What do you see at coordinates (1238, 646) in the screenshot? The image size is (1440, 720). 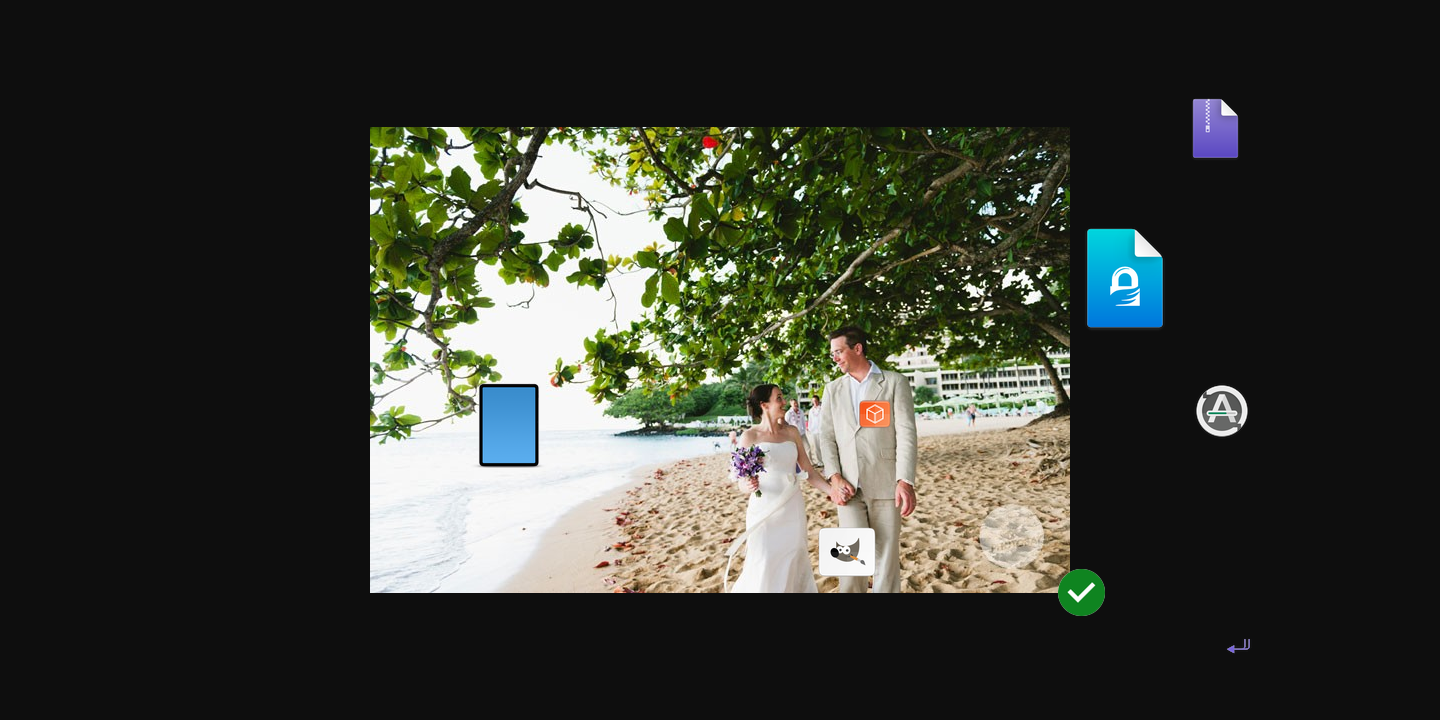 I see `reply to all recipients of an email` at bounding box center [1238, 646].